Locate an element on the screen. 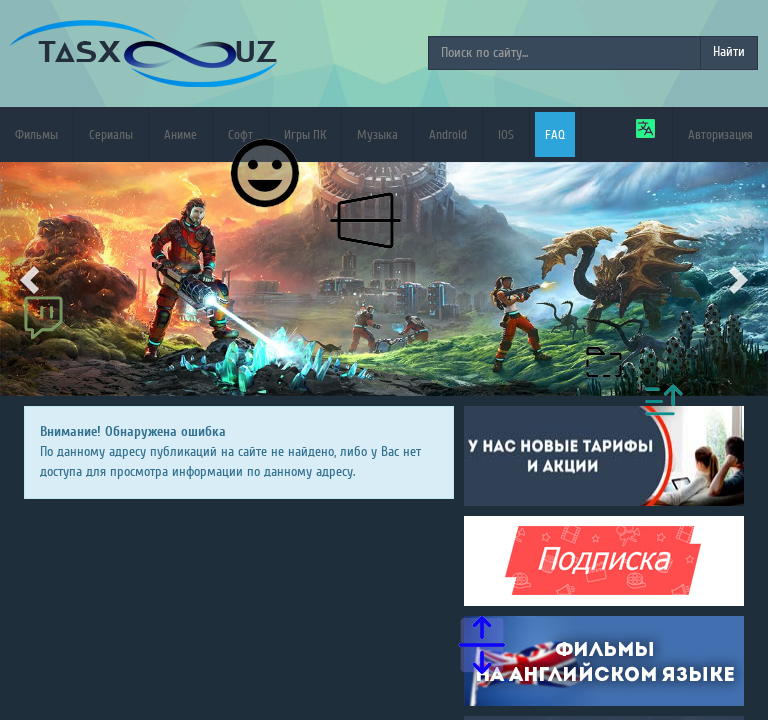 The image size is (768, 720). translate text to another language is located at coordinates (645, 128).